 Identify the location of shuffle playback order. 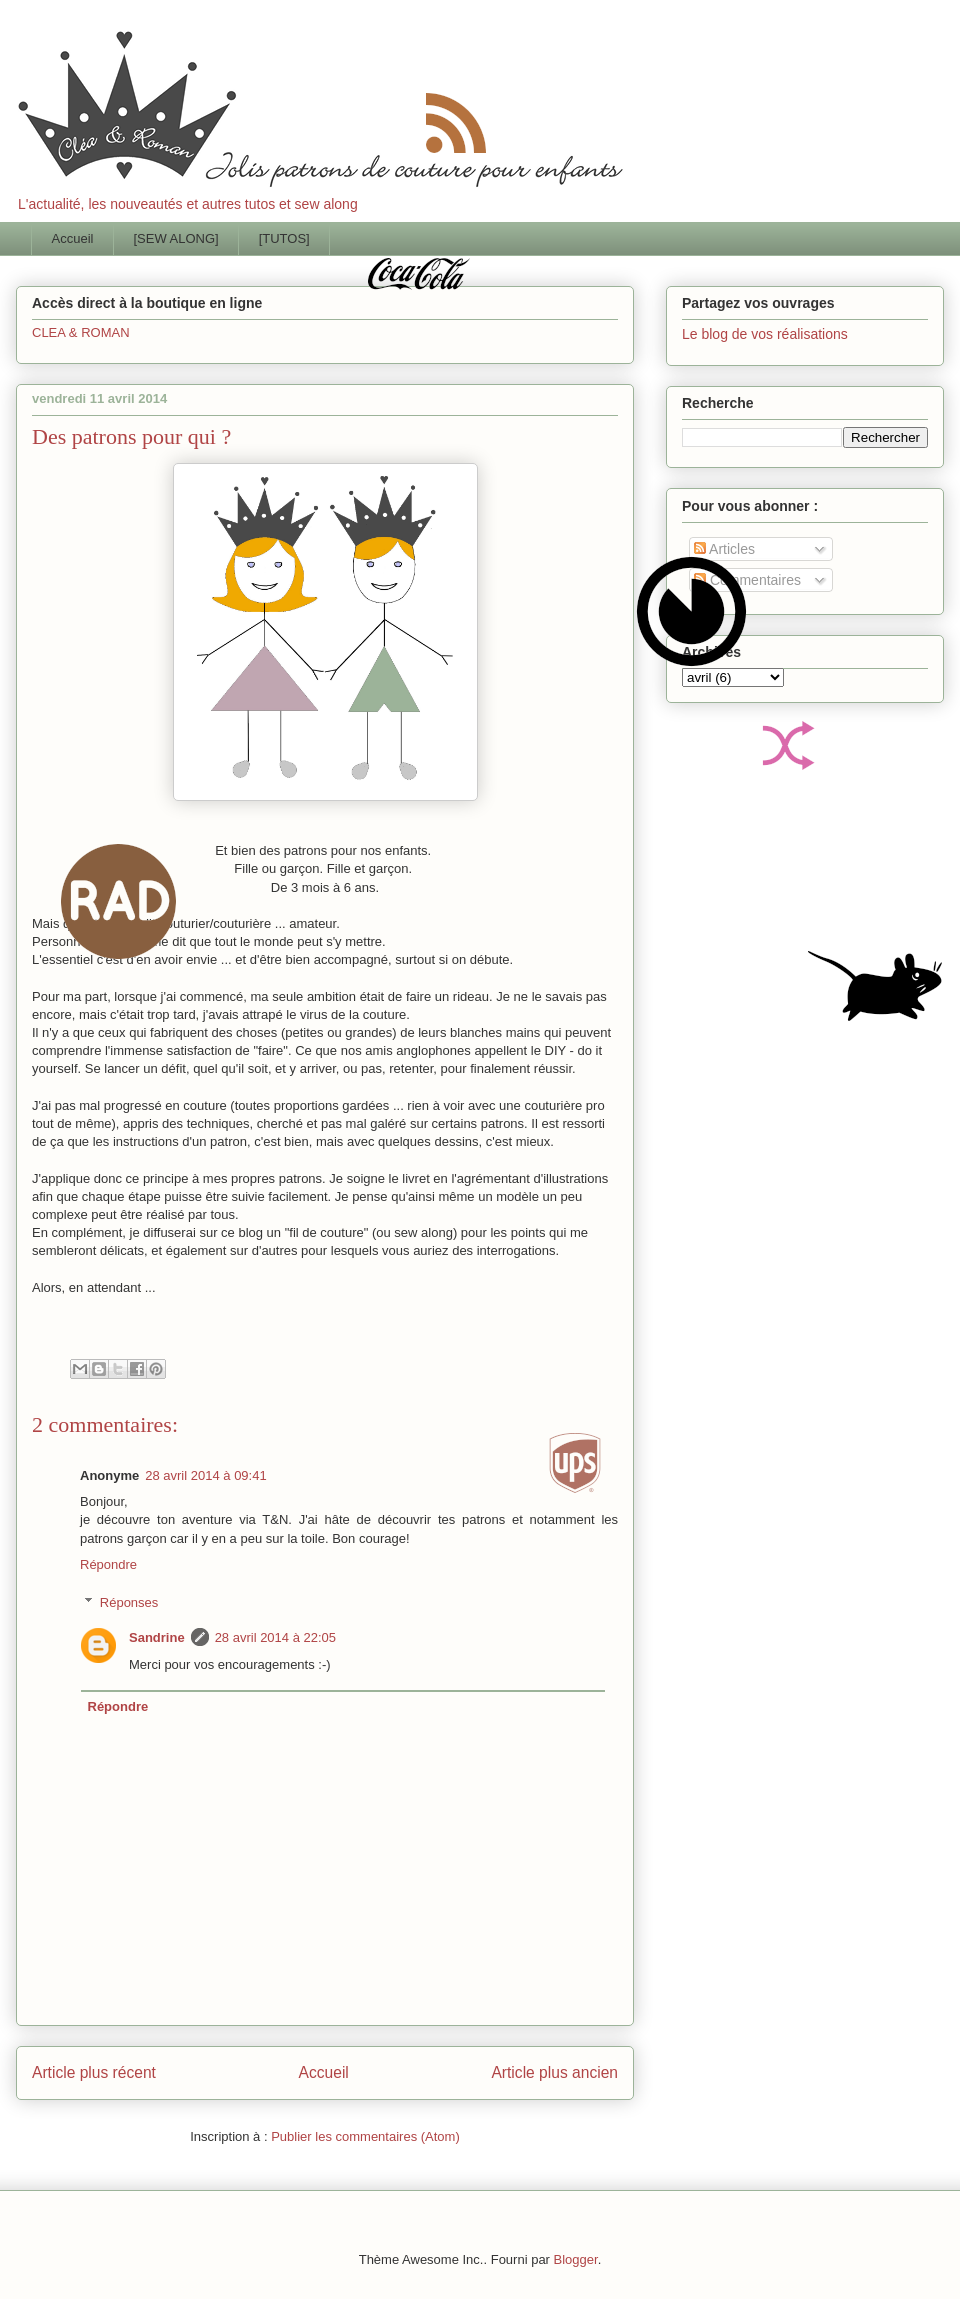
(787, 745).